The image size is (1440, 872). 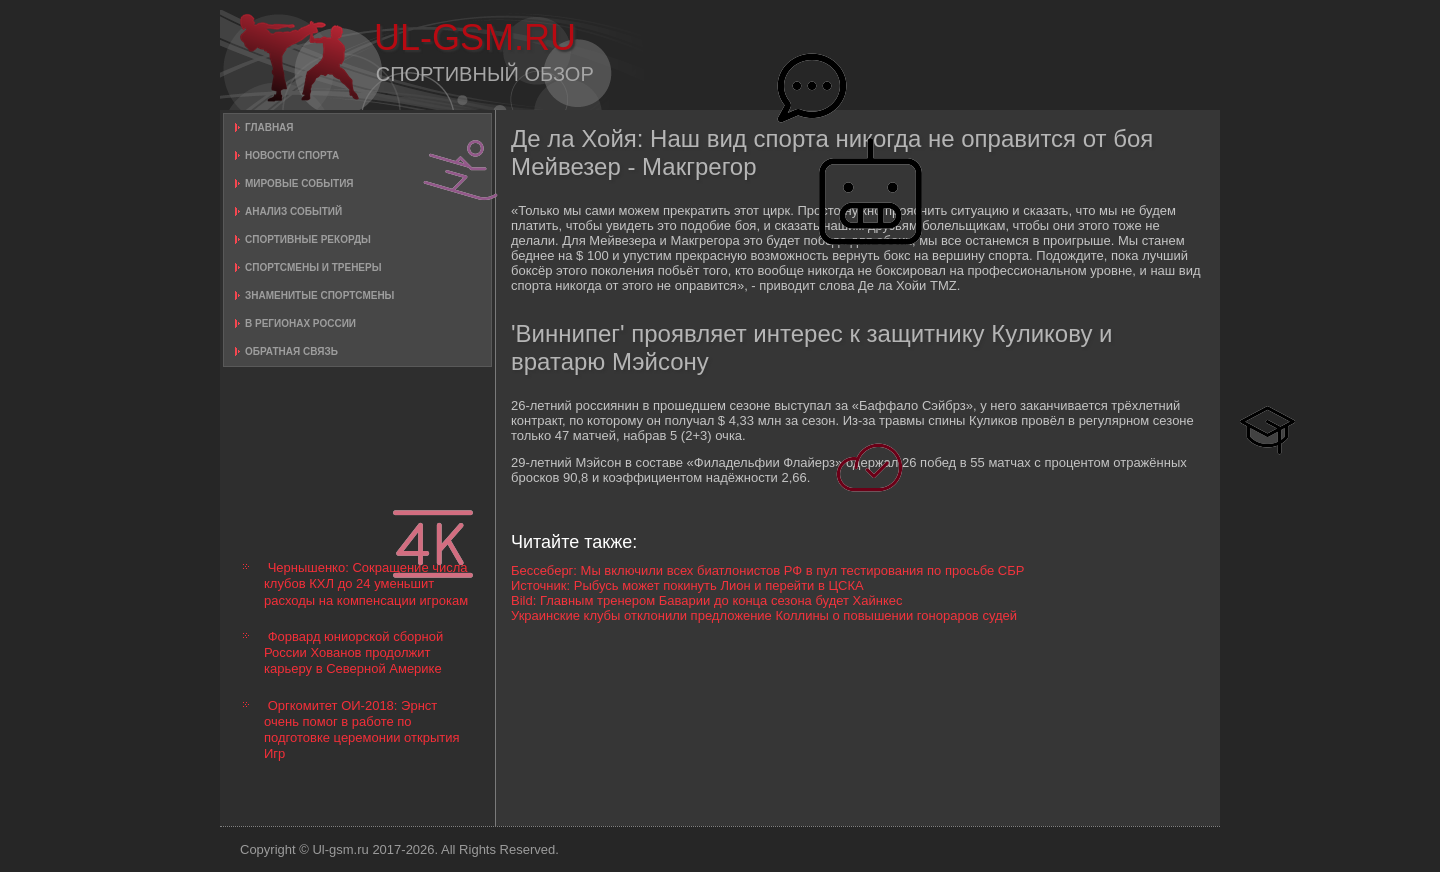 What do you see at coordinates (1267, 428) in the screenshot?
I see `access education or learning resources` at bounding box center [1267, 428].